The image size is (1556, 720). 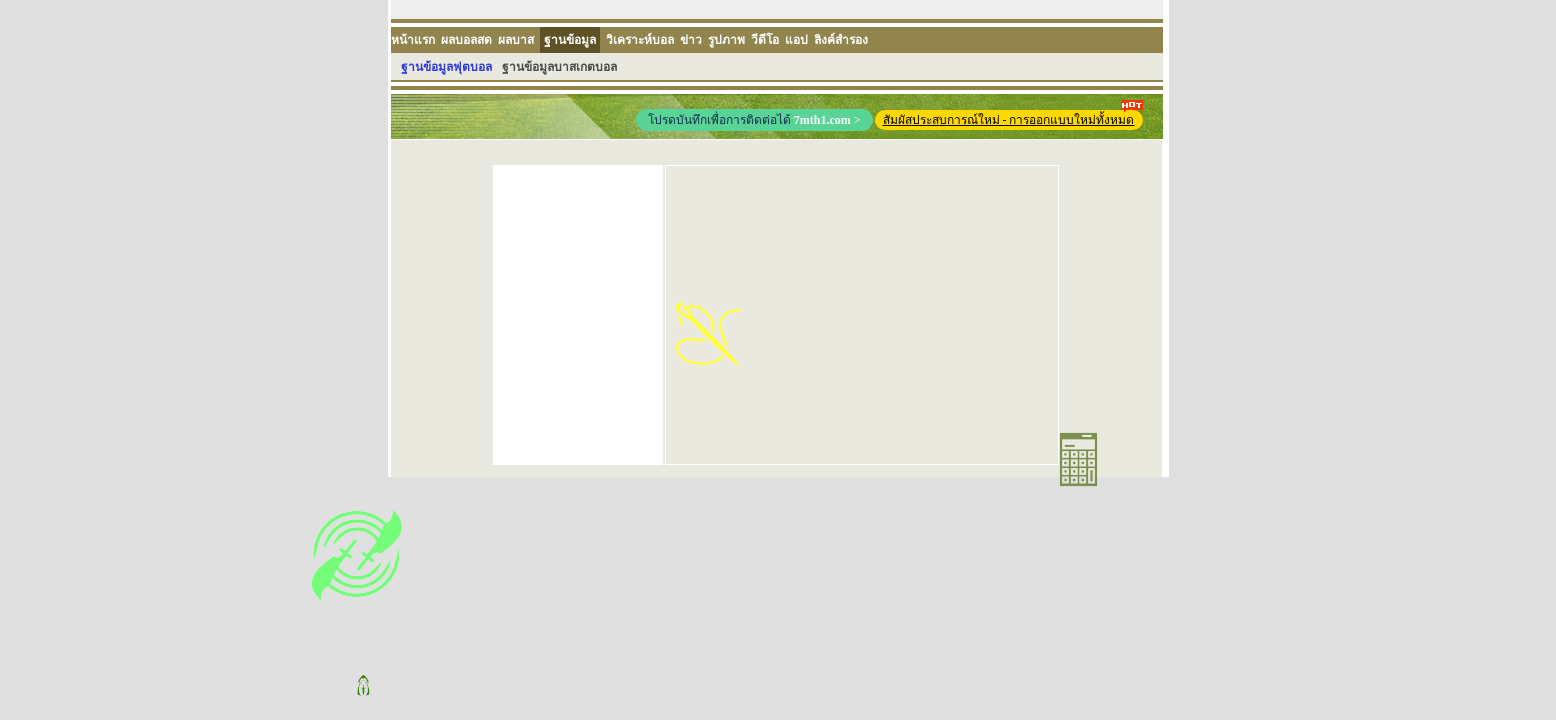 I want to click on activate spinning blade attack or ability, so click(x=357, y=555).